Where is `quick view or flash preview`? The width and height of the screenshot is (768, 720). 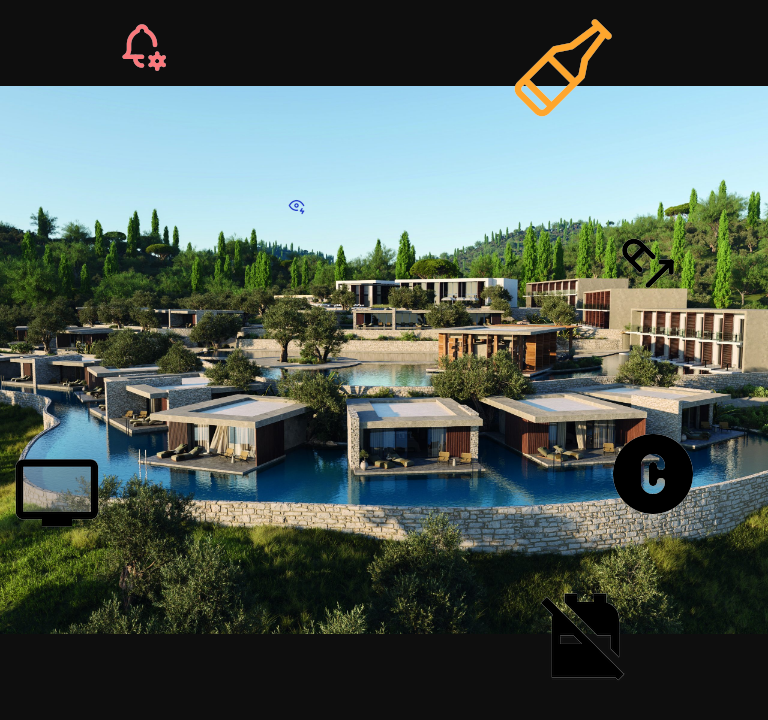 quick view or flash preview is located at coordinates (296, 205).